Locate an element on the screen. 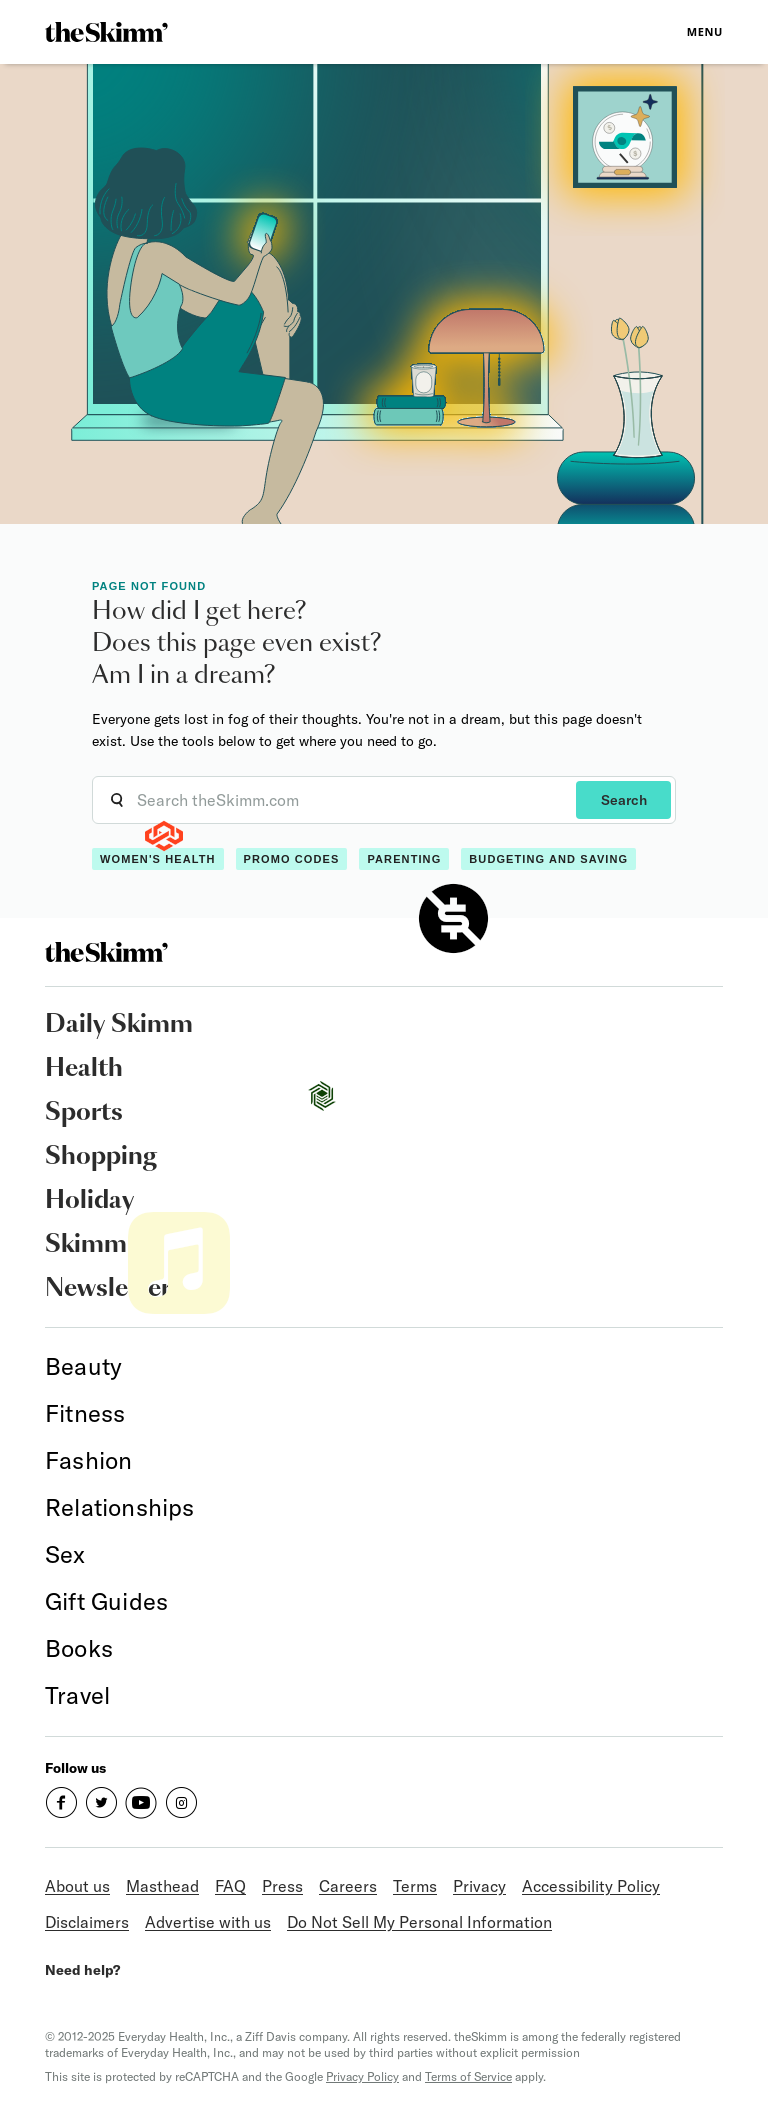 This screenshot has width=768, height=2109. loopback framework logo is located at coordinates (164, 836).